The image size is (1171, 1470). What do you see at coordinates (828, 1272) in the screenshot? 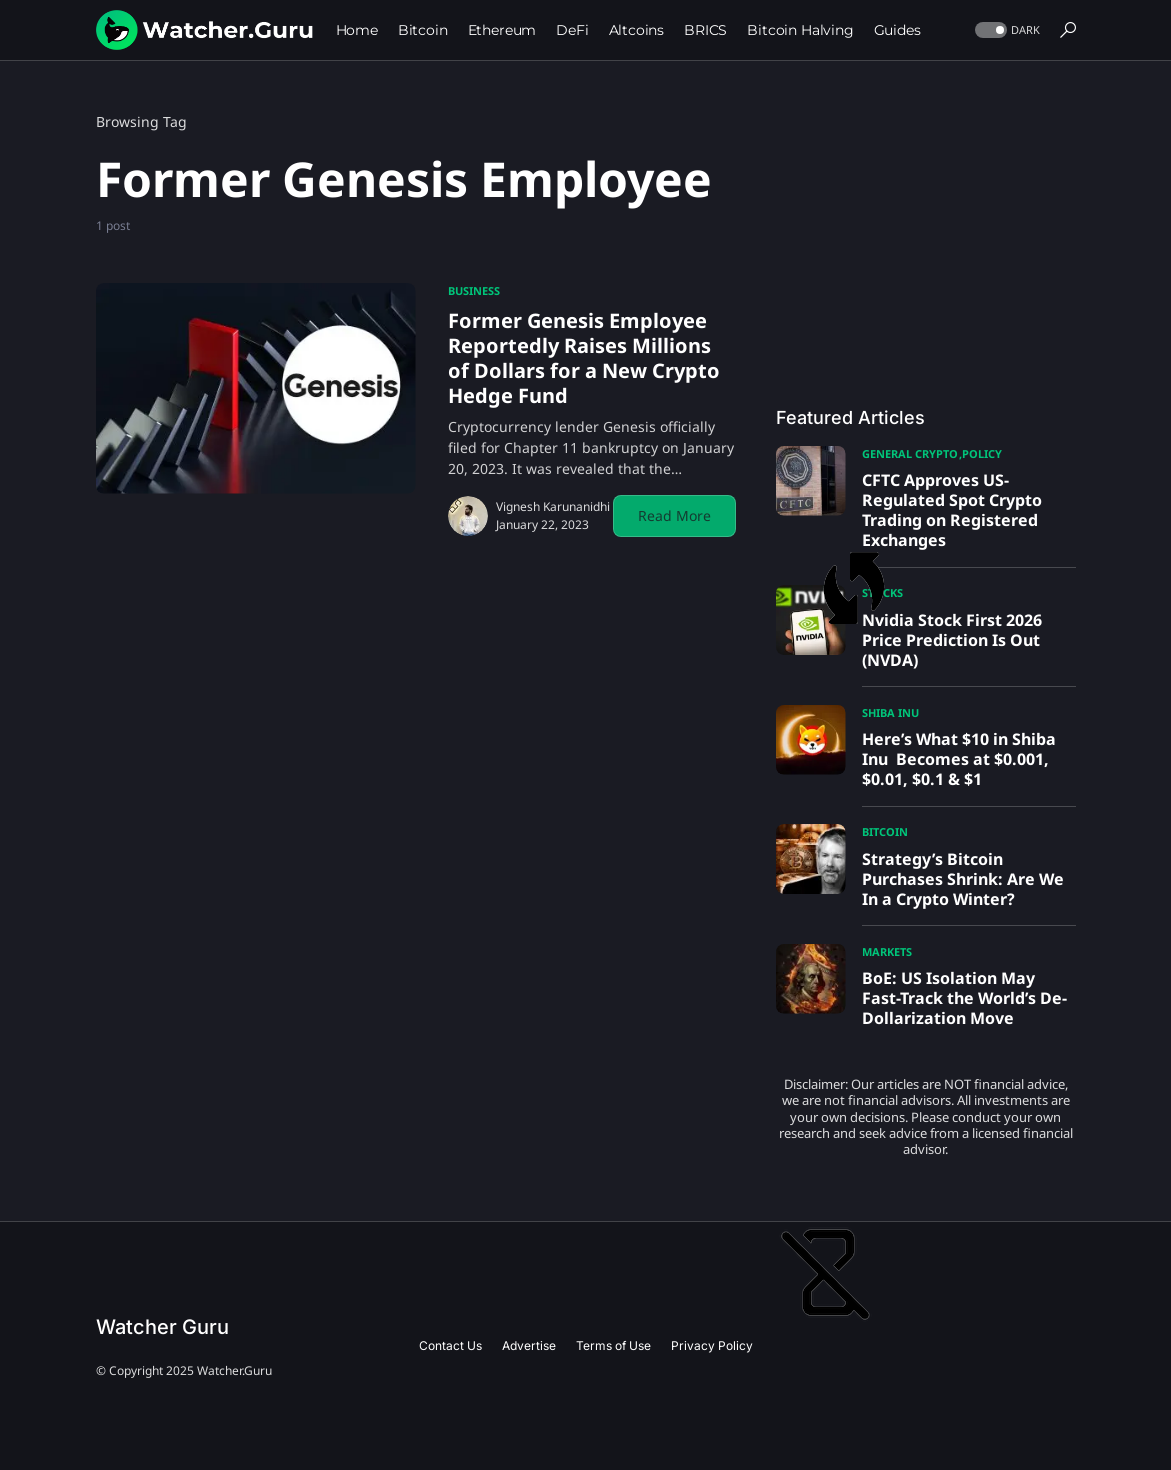
I see `timer or countdown feature disabled` at bounding box center [828, 1272].